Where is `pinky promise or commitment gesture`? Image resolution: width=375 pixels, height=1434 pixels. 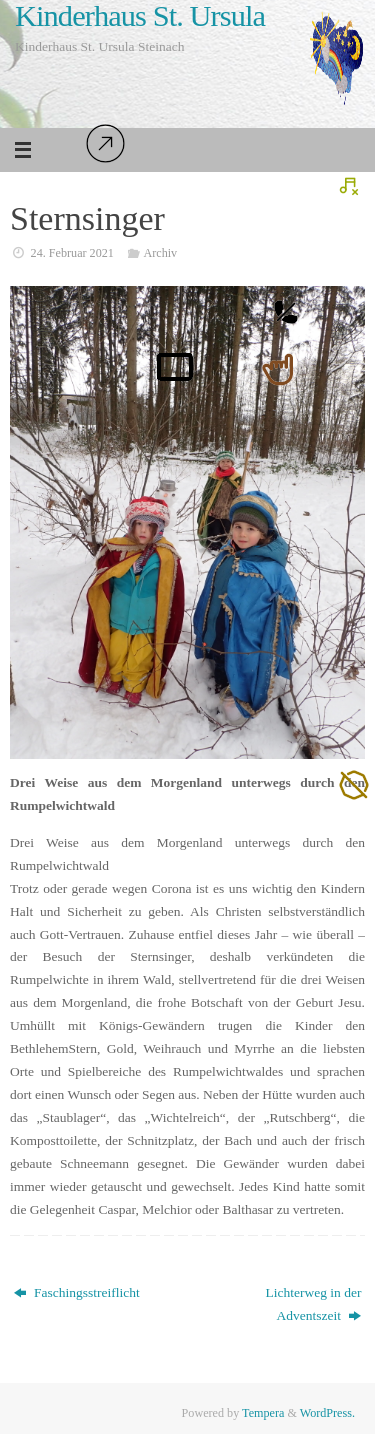 pinky promise or commitment gesture is located at coordinates (278, 367).